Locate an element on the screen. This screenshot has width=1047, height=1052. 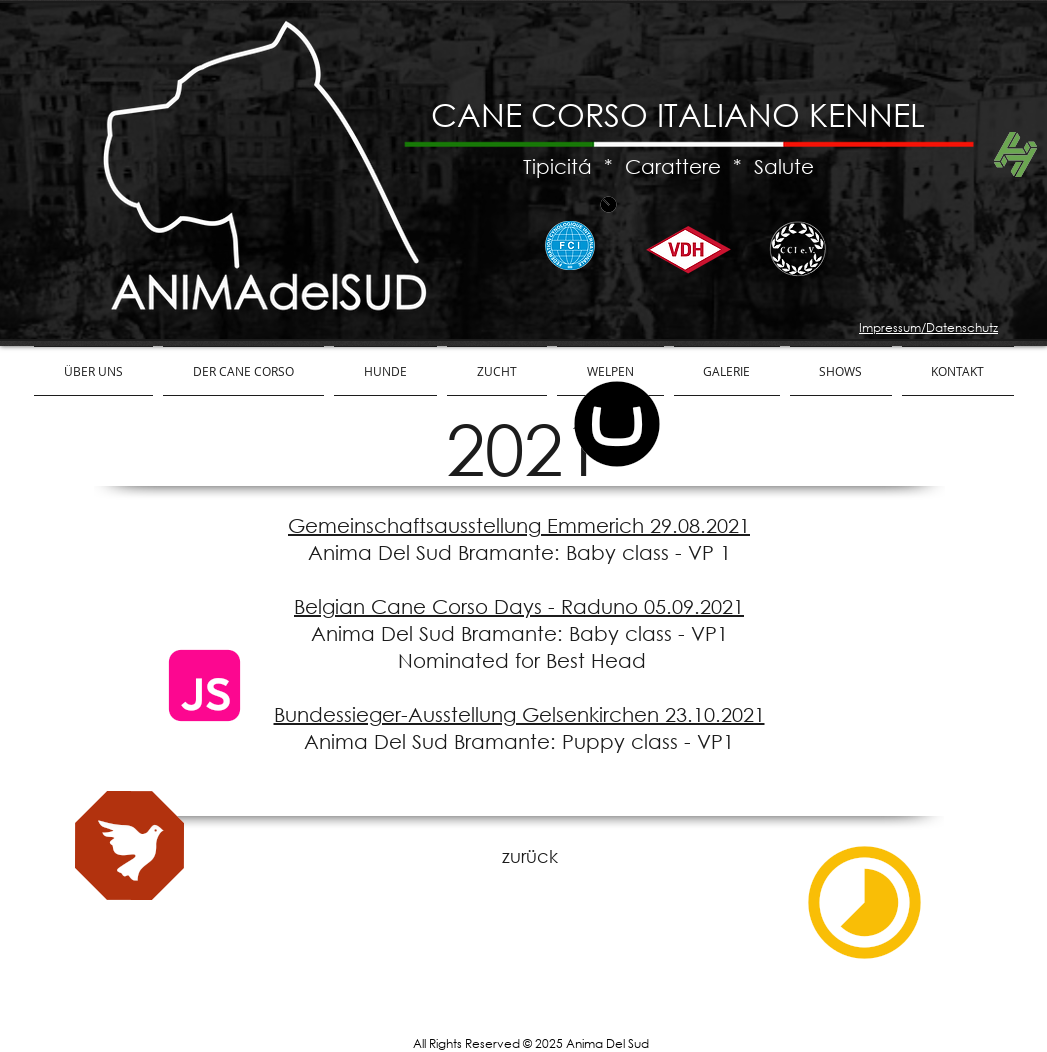
scan a QR code or barcode is located at coordinates (608, 204).